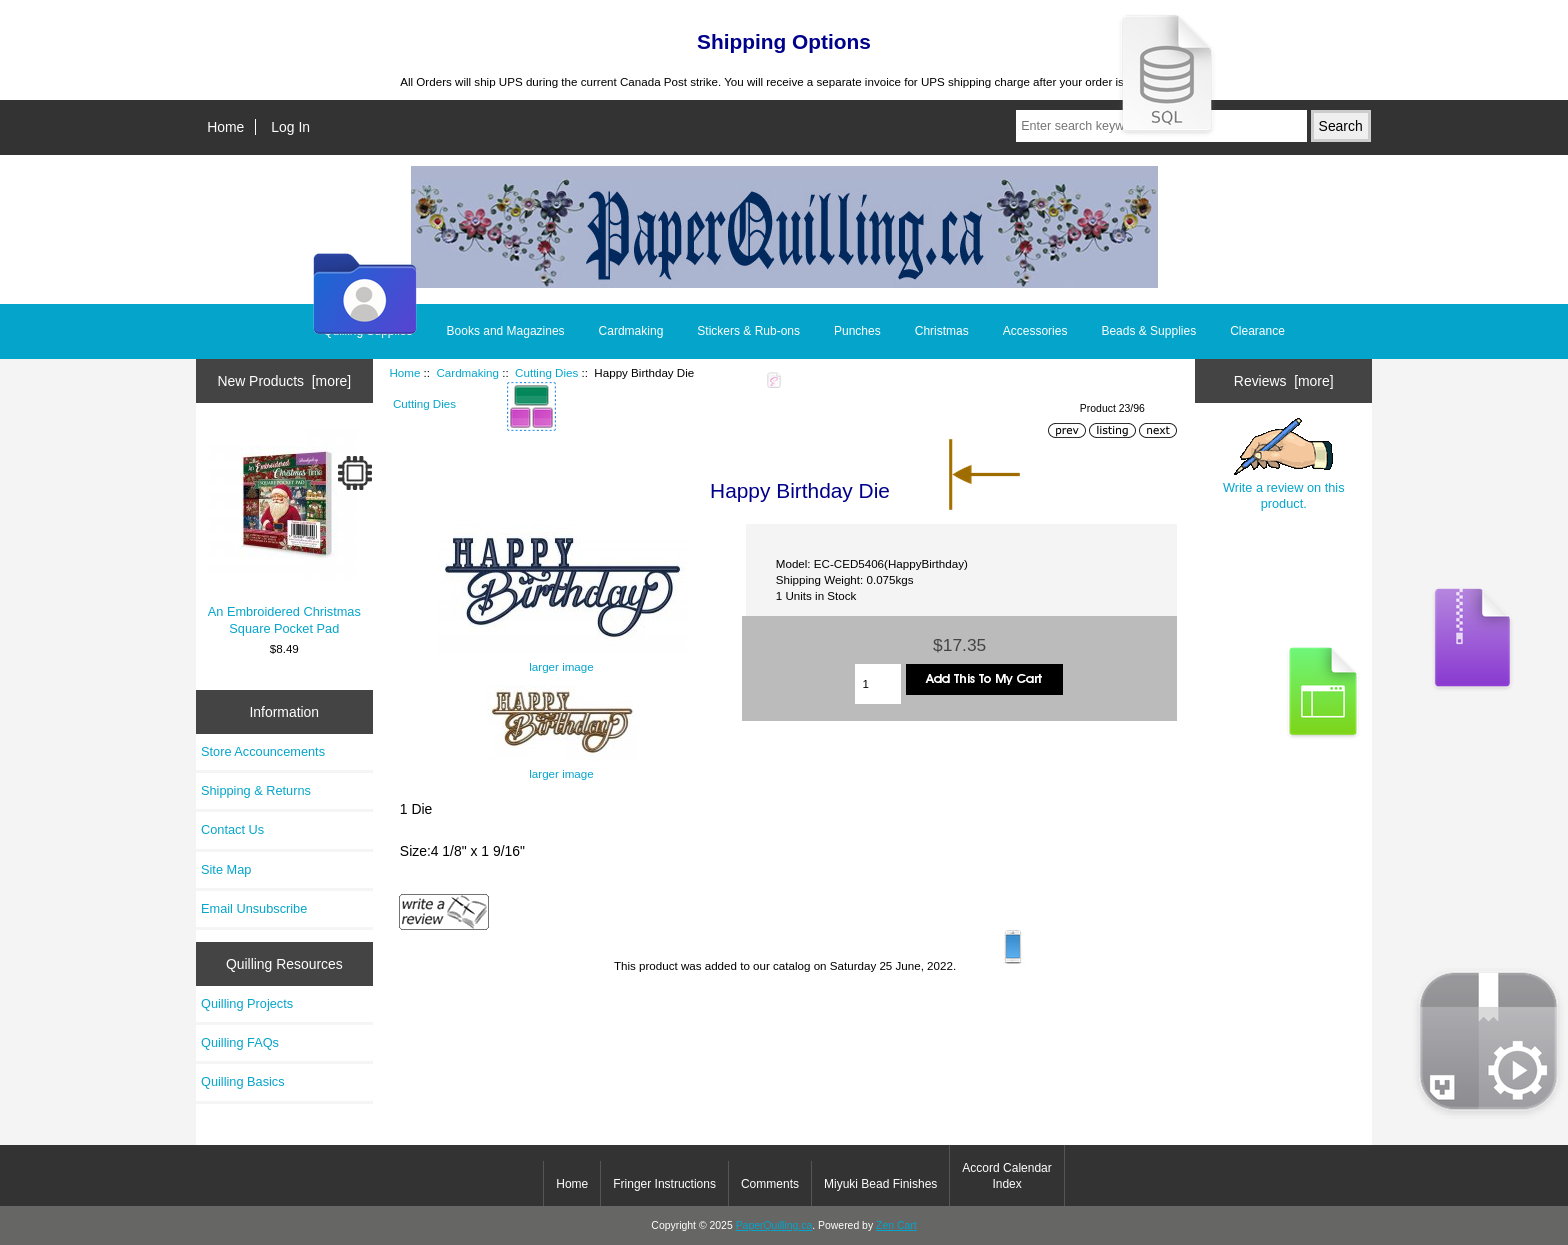 Image resolution: width=1568 pixels, height=1245 pixels. Describe the element at coordinates (1013, 947) in the screenshot. I see `iPhone 5s device connected to your system` at that location.